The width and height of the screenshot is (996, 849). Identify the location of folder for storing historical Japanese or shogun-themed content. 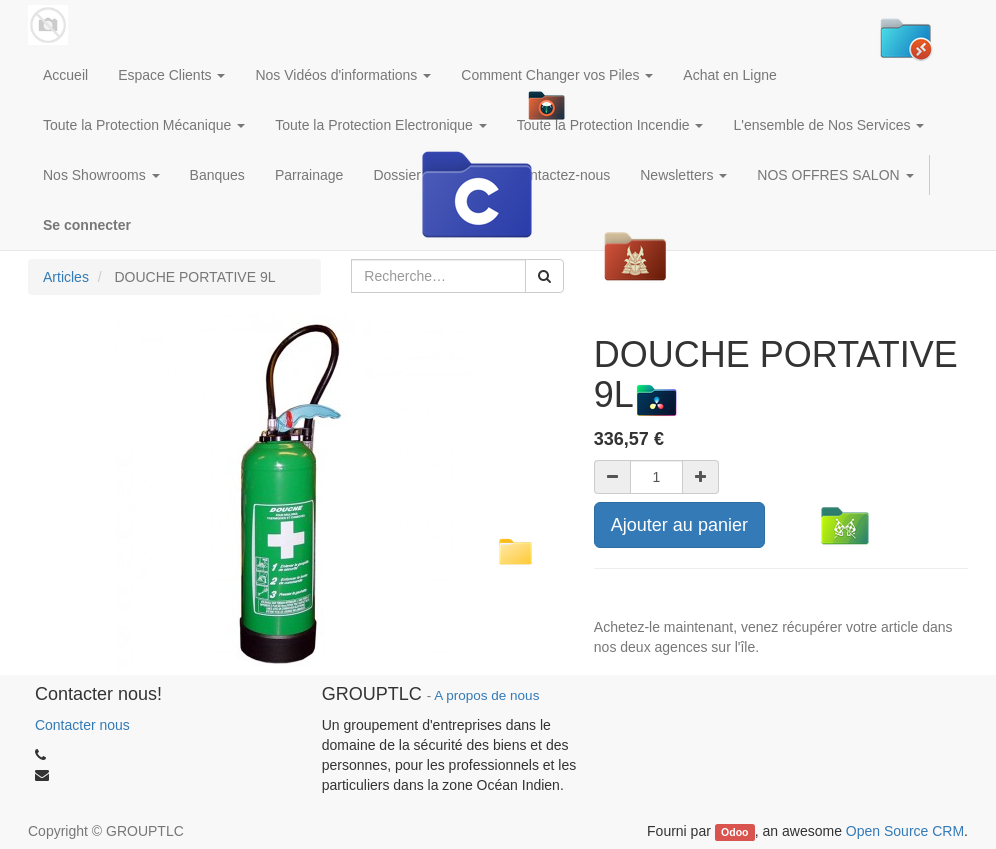
(635, 258).